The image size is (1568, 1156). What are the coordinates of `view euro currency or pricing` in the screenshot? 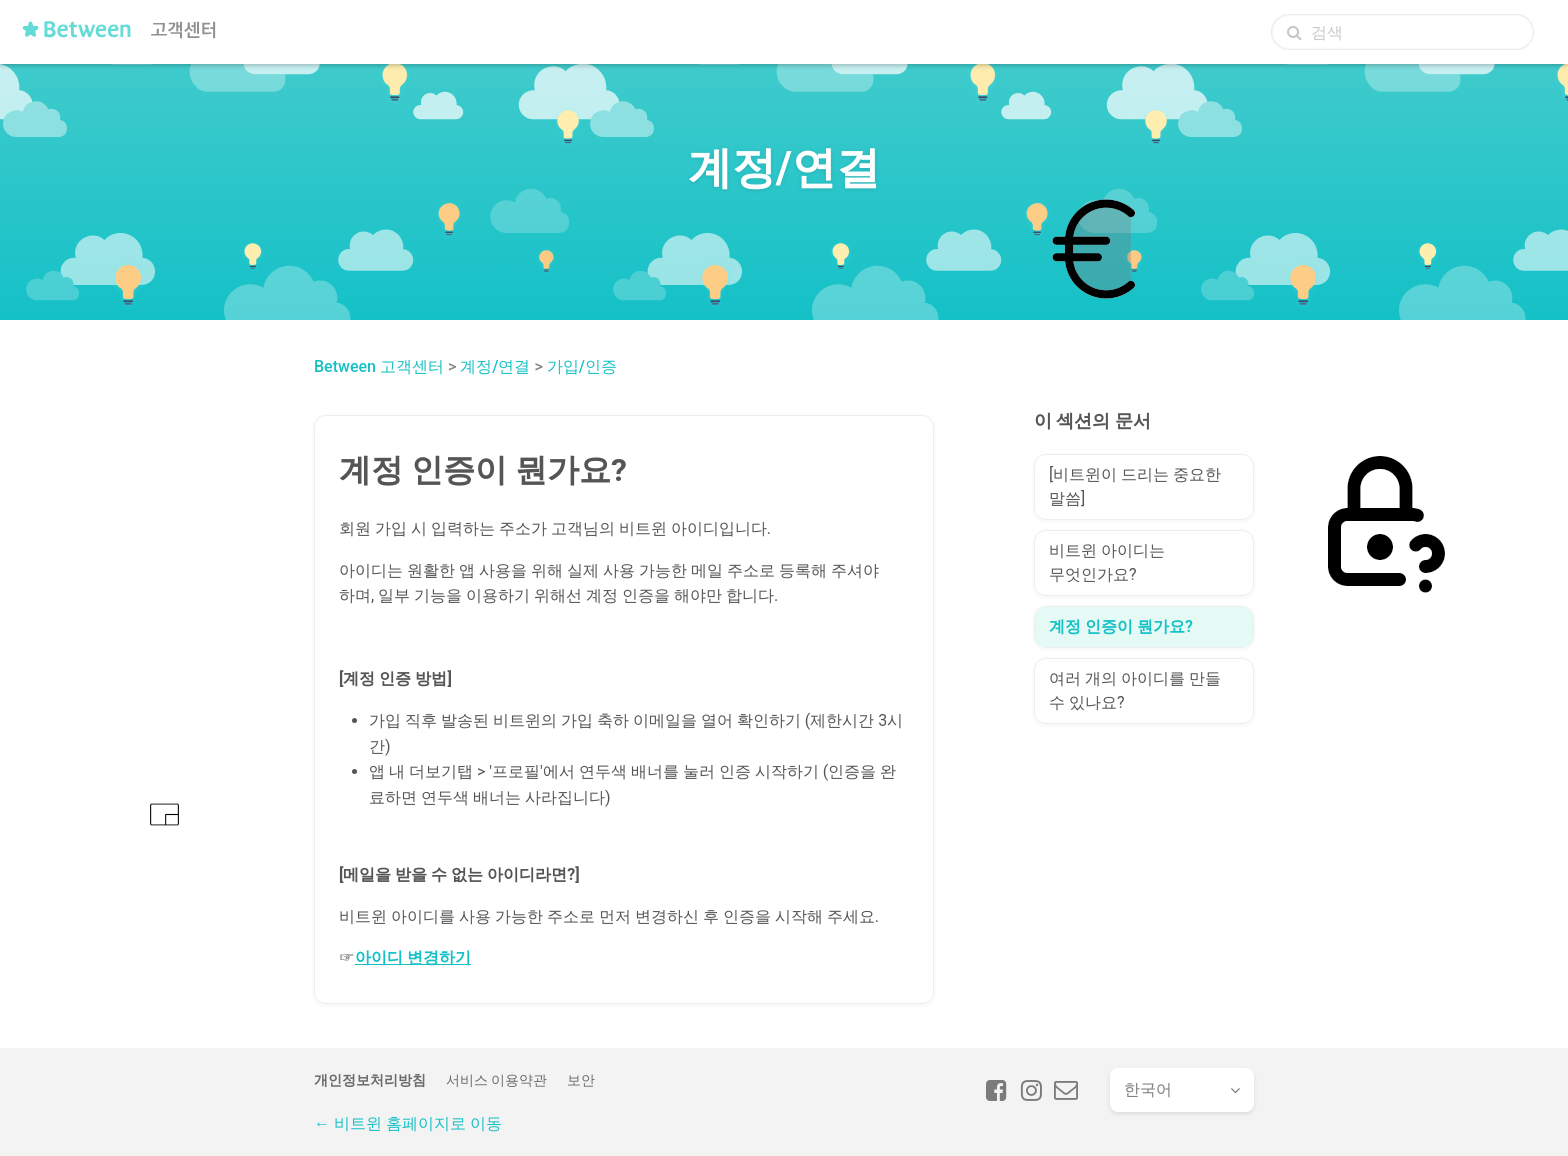 It's located at (1102, 249).